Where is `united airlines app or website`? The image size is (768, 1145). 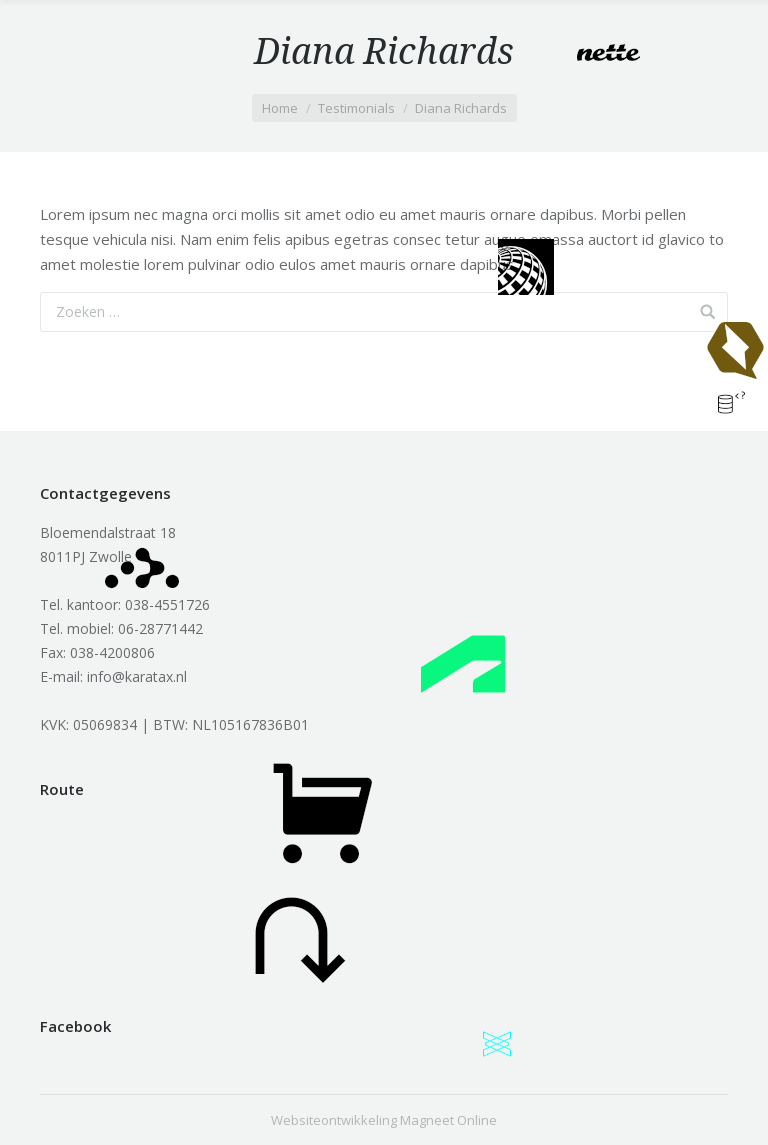 united airlines app or website is located at coordinates (526, 267).